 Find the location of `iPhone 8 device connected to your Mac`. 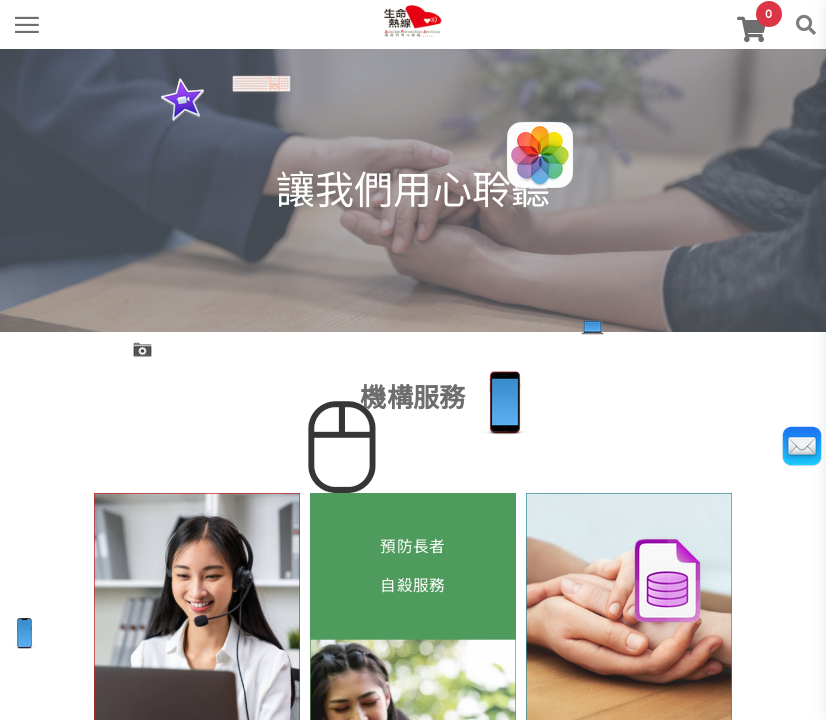

iPhone 8 device connected to your Mac is located at coordinates (505, 403).